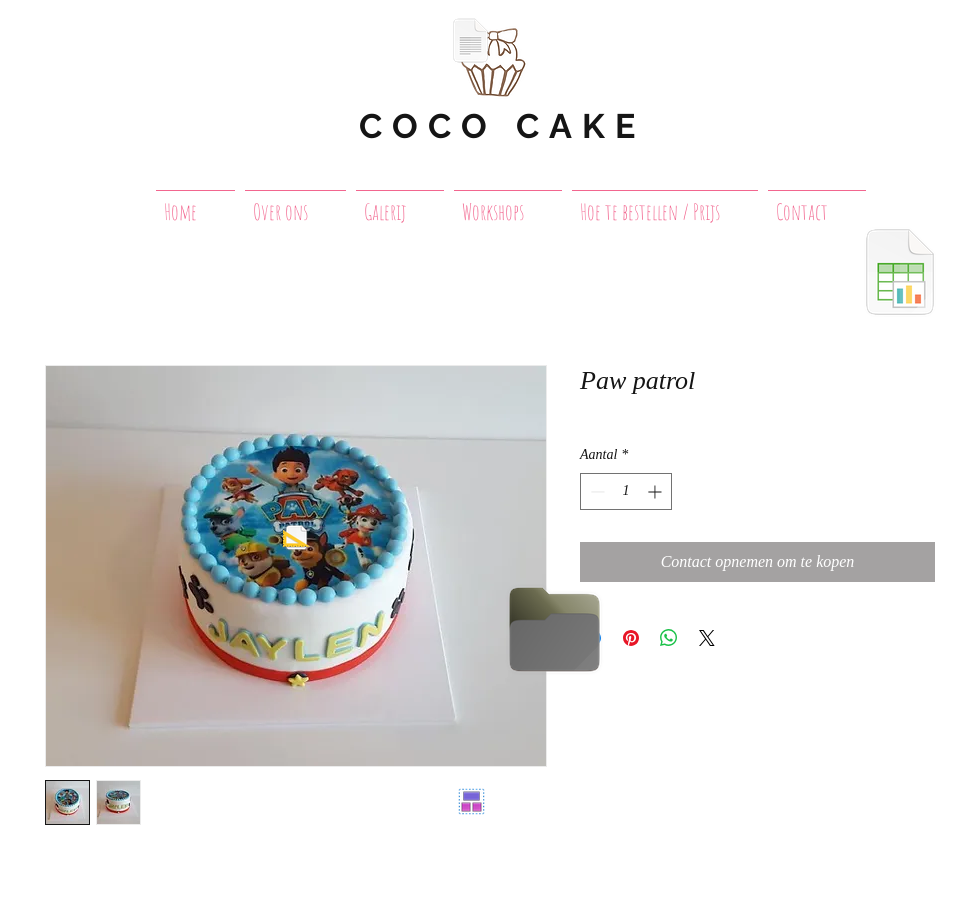 This screenshot has width=980, height=901. What do you see at coordinates (554, 629) in the screenshot?
I see `indicates a valid drop target for dragging files` at bounding box center [554, 629].